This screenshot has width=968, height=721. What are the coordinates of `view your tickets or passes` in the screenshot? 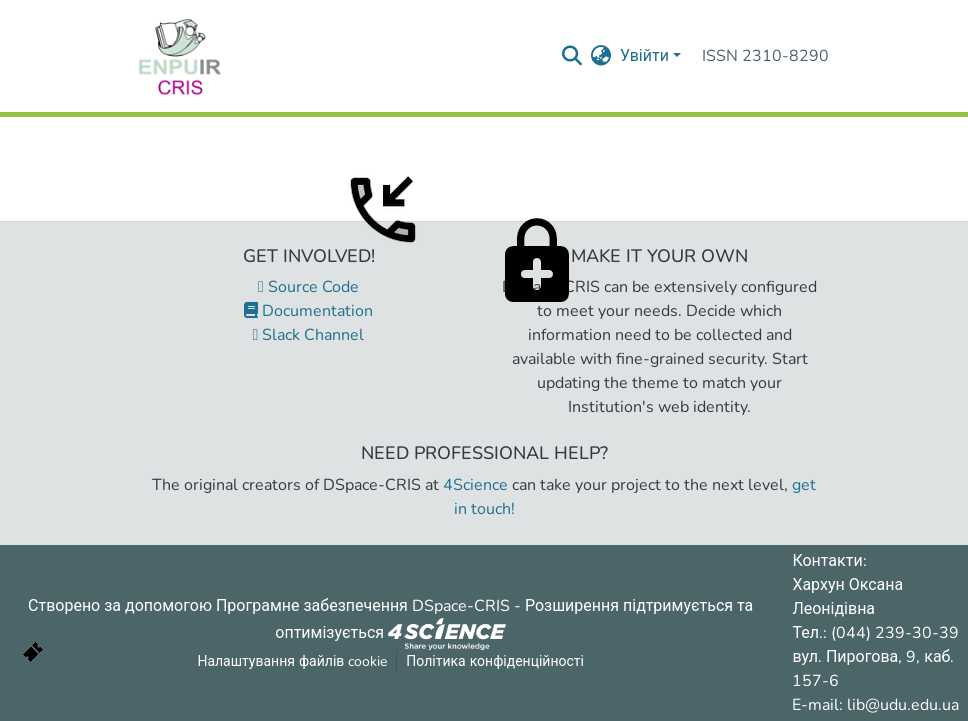 It's located at (33, 652).